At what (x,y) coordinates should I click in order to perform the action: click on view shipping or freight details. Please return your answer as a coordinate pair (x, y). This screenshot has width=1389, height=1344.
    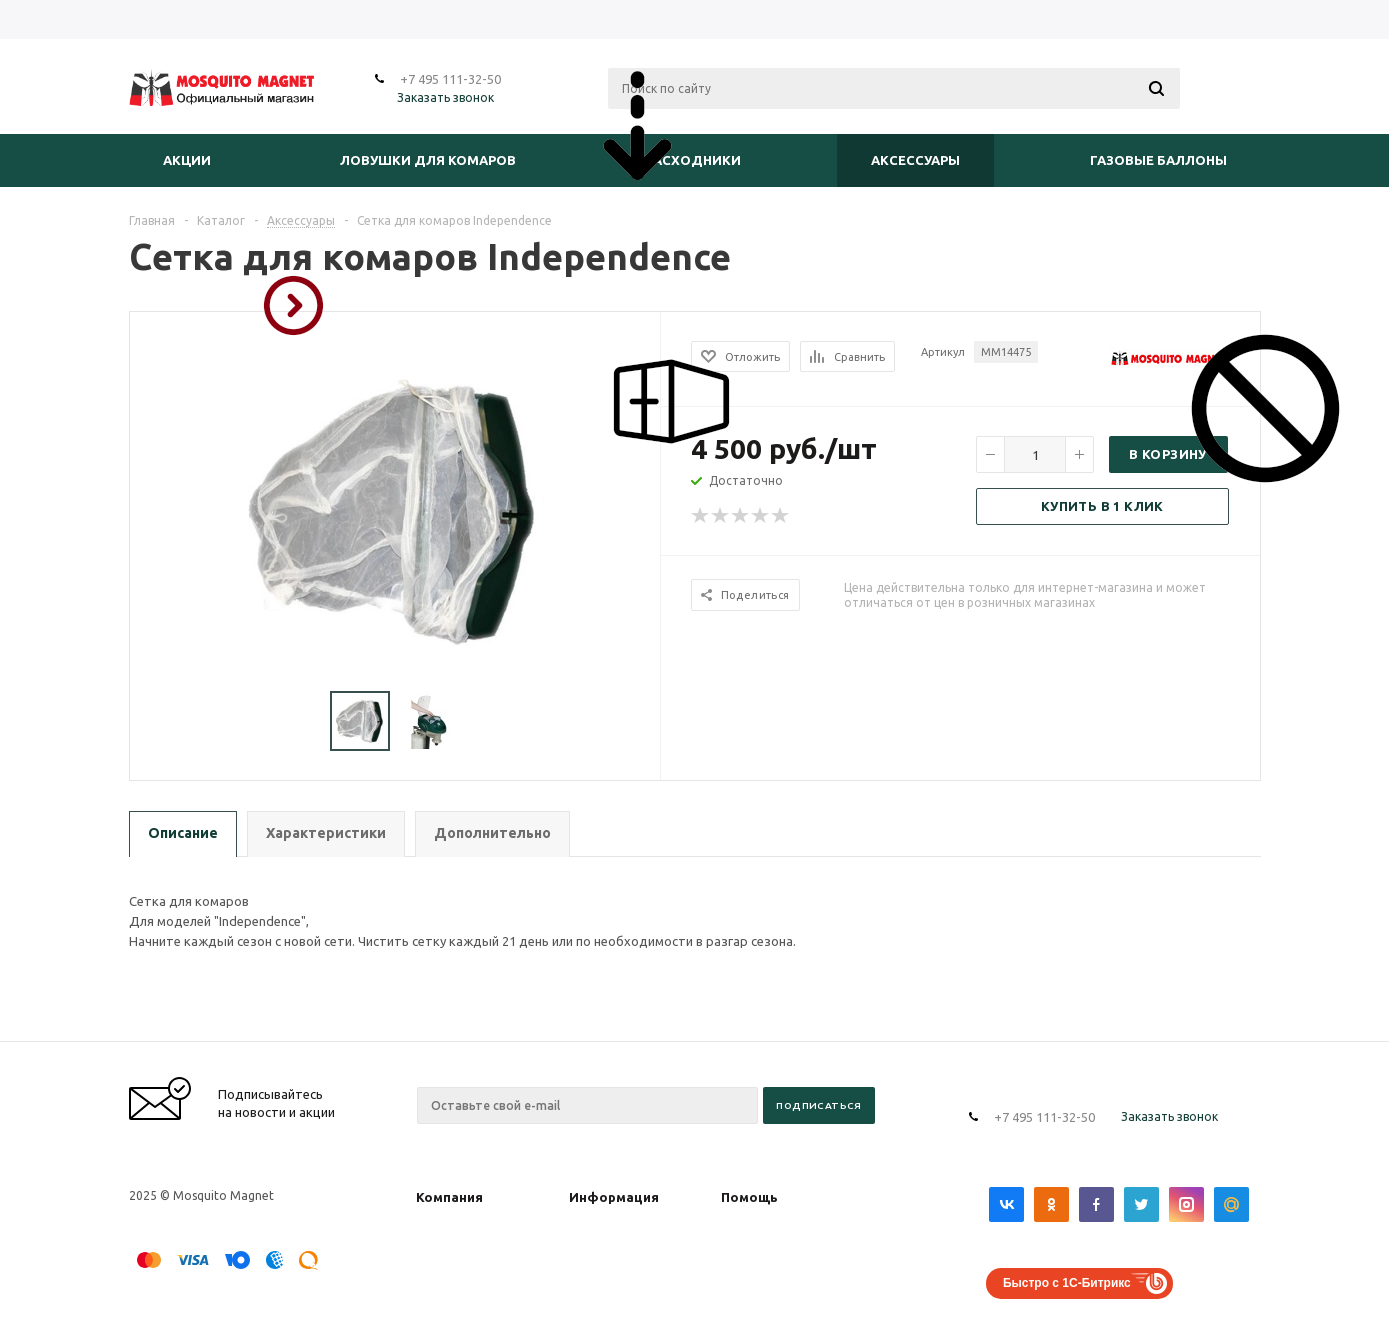
    Looking at the image, I should click on (671, 401).